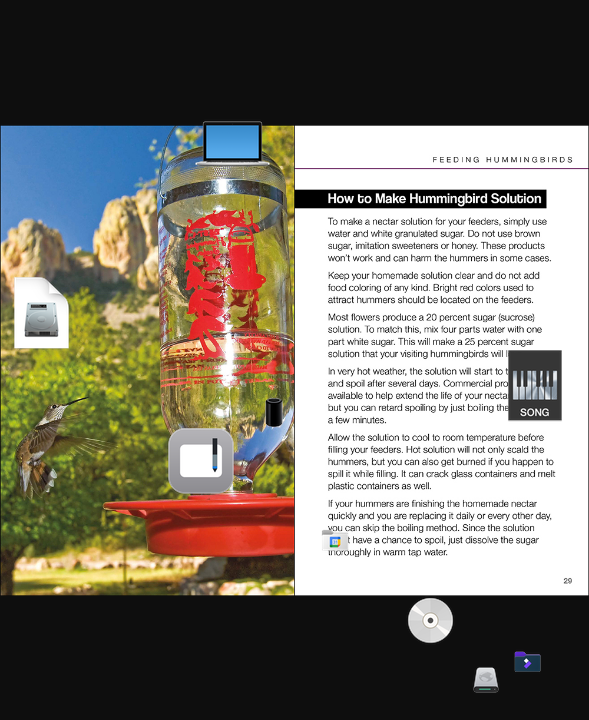  What do you see at coordinates (232, 141) in the screenshot?
I see `macbook pro device identifier in system settings` at bounding box center [232, 141].